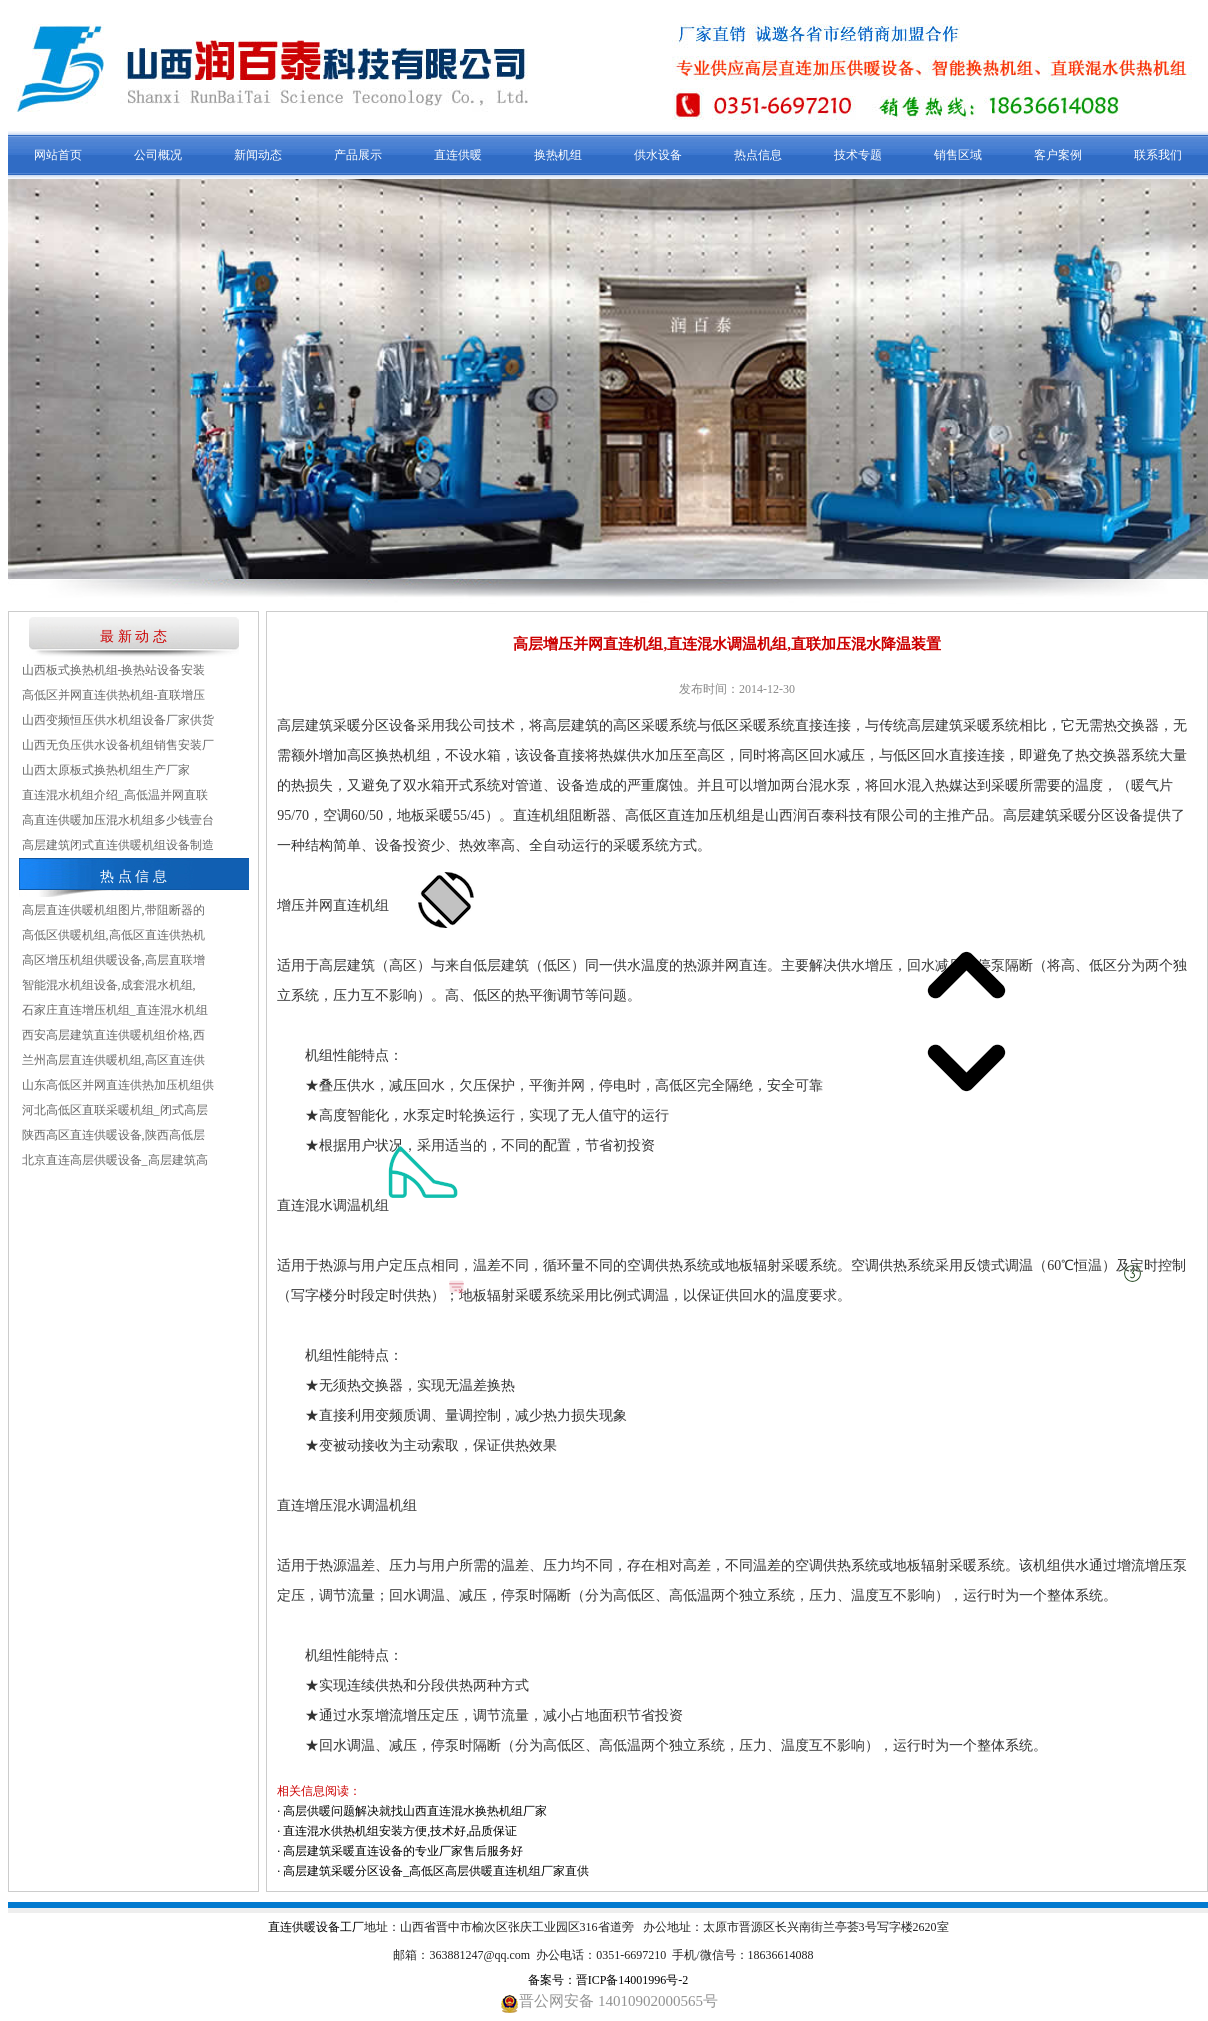 Image resolution: width=1208 pixels, height=2021 pixels. I want to click on toggle screen rotation on or off, so click(446, 900).